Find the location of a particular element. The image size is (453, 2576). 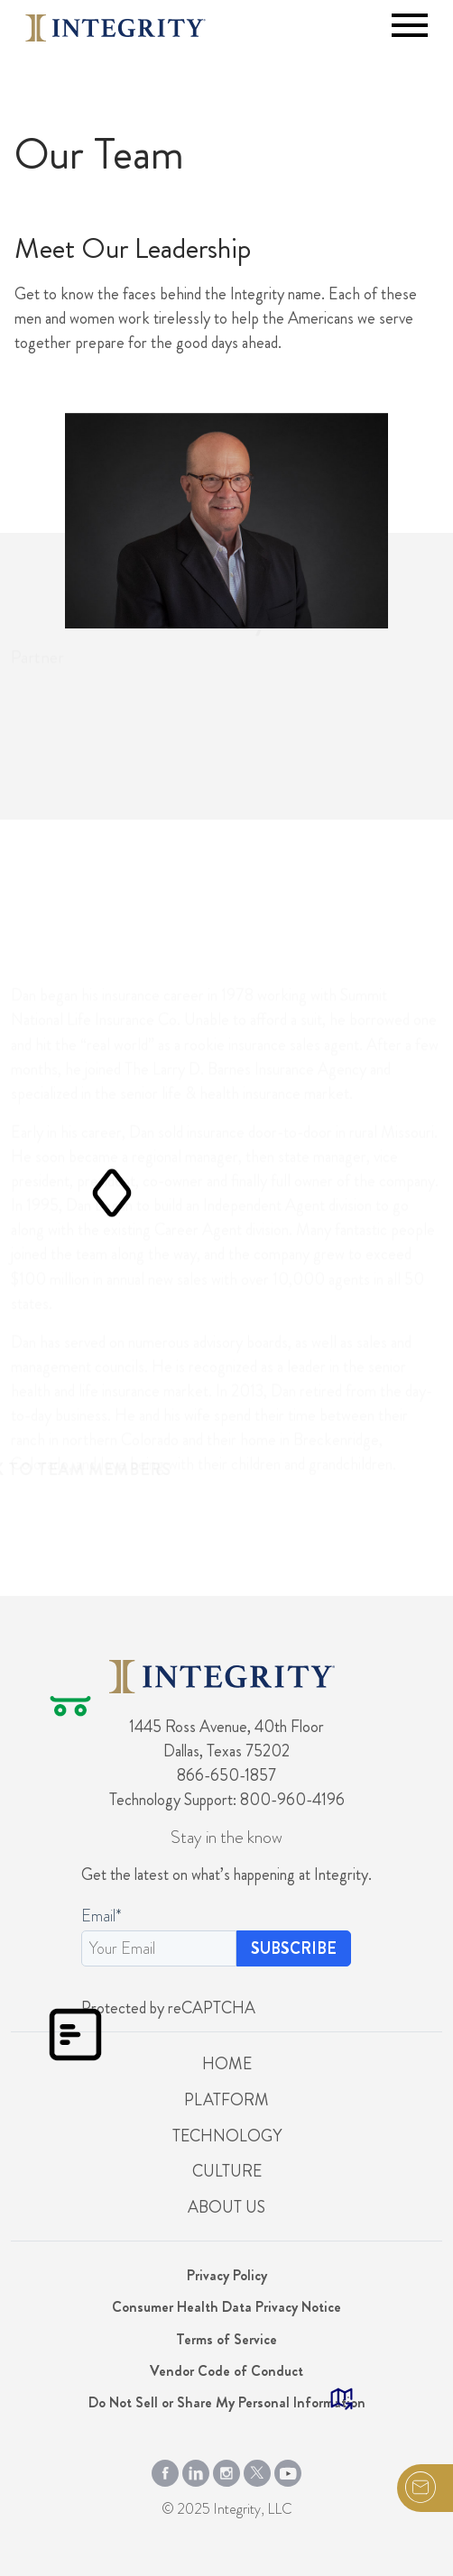

browse skateboarding gear or products is located at coordinates (70, 1704).